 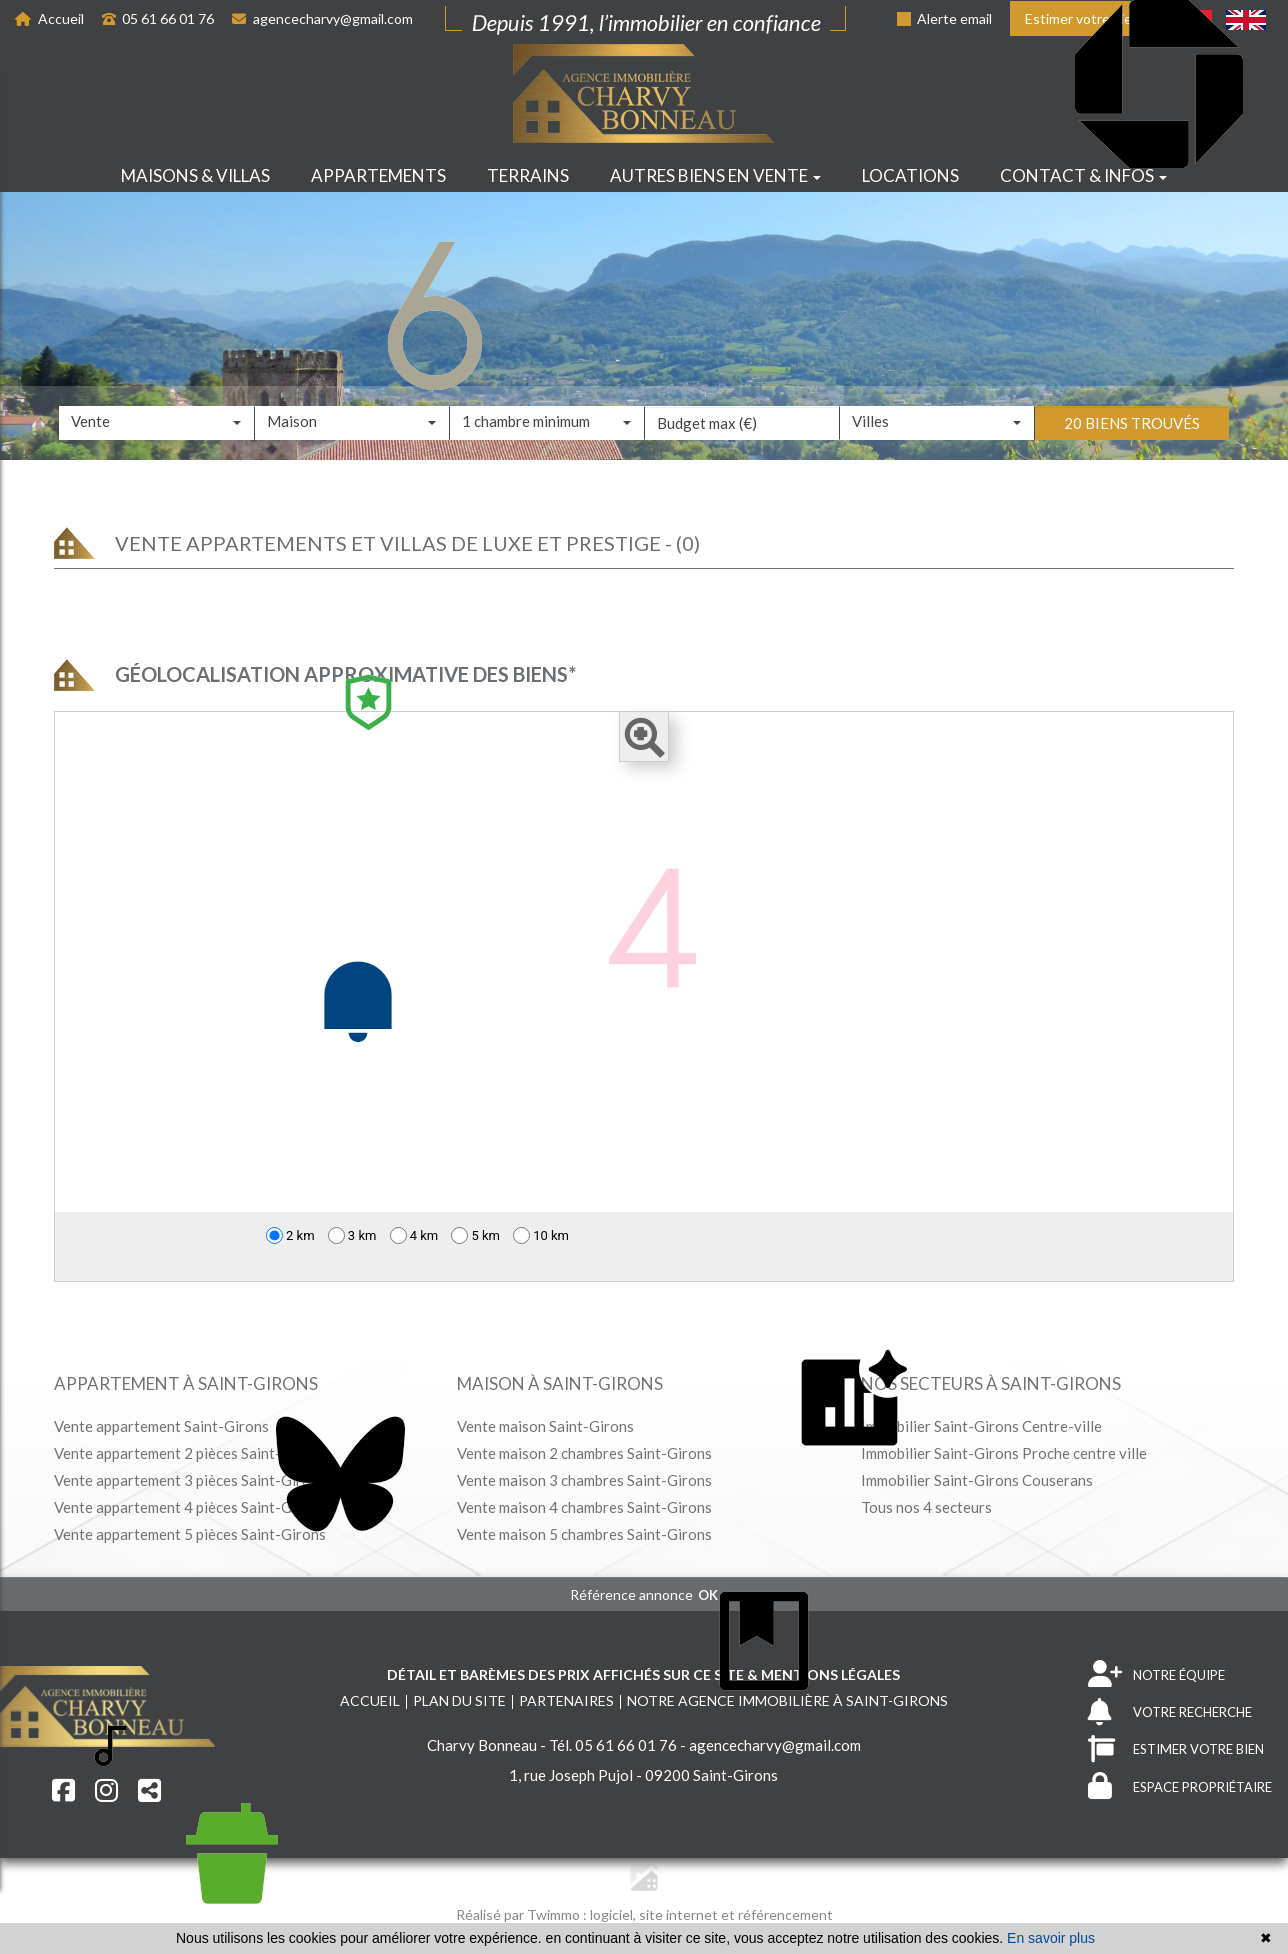 I want to click on indicates step 4 in a numbered sequence, so click(x=655, y=929).